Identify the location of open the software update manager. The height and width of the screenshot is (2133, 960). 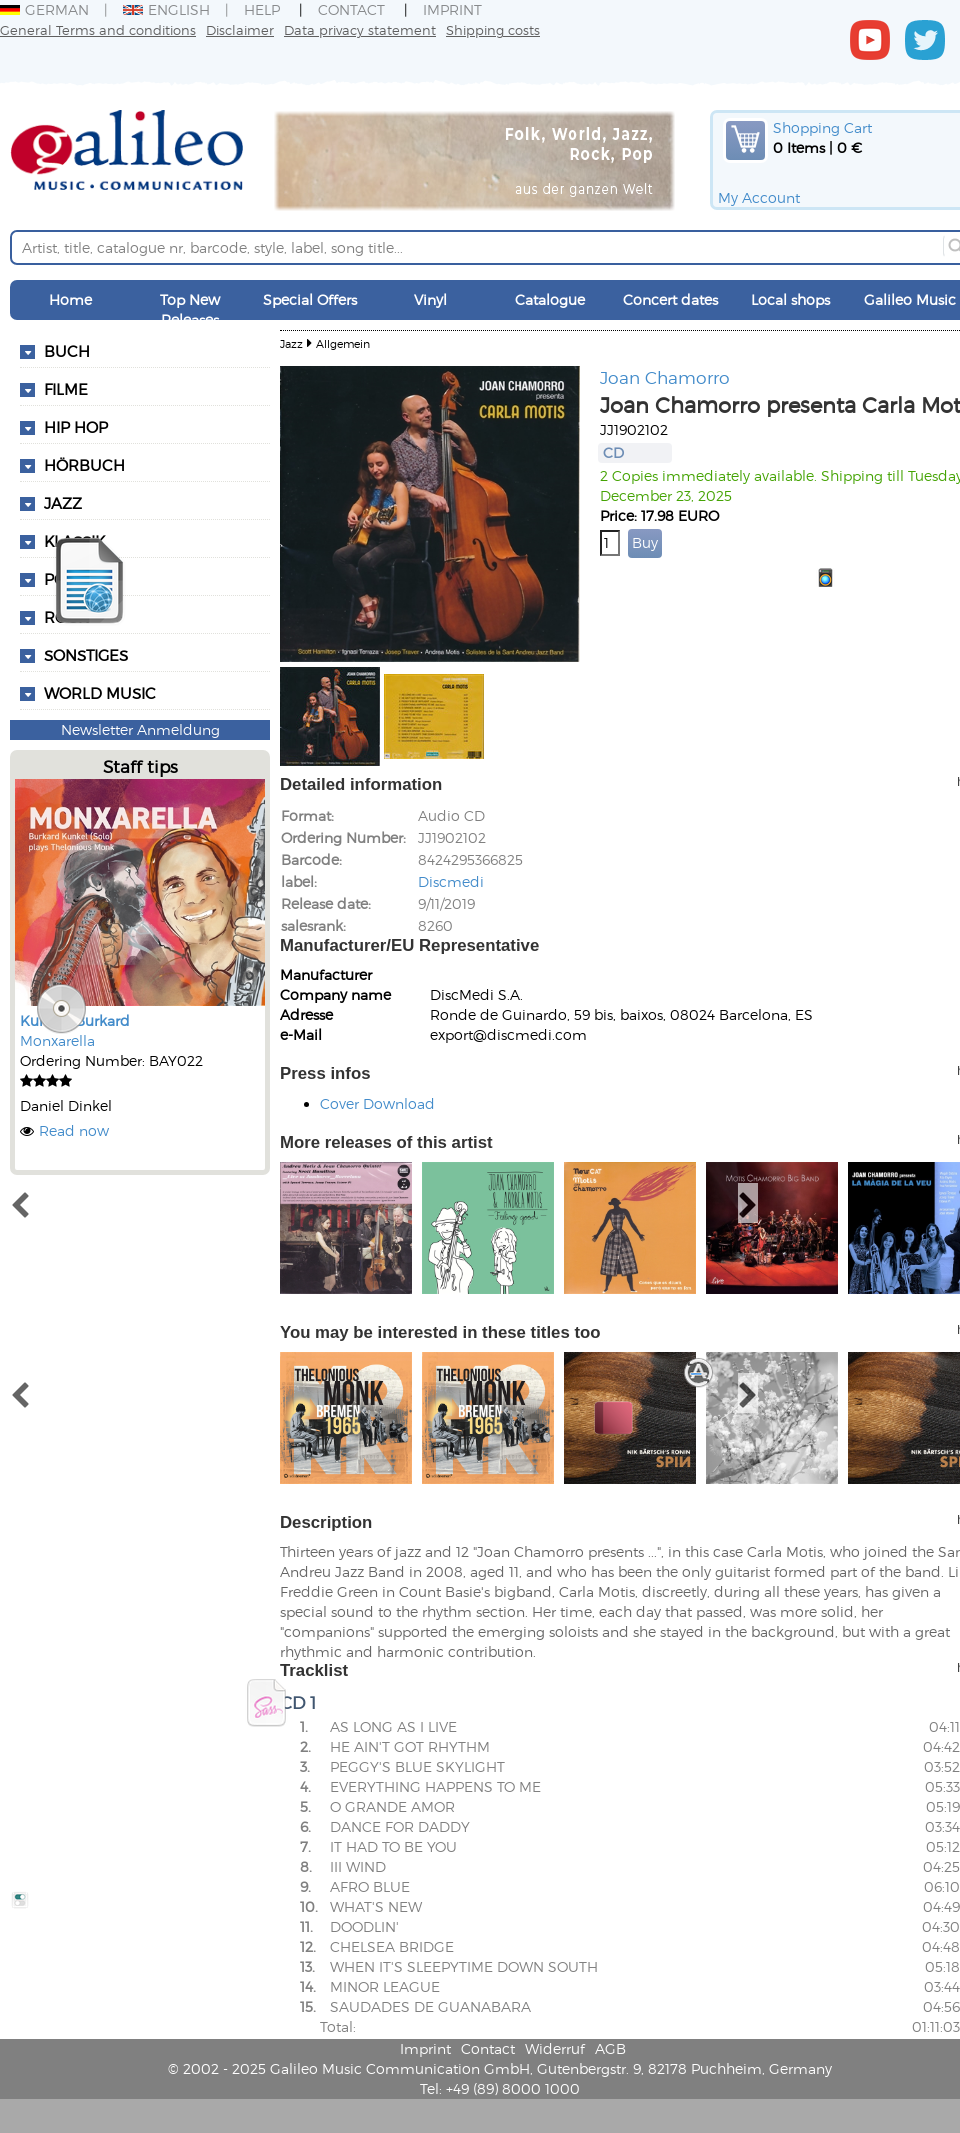
(698, 1372).